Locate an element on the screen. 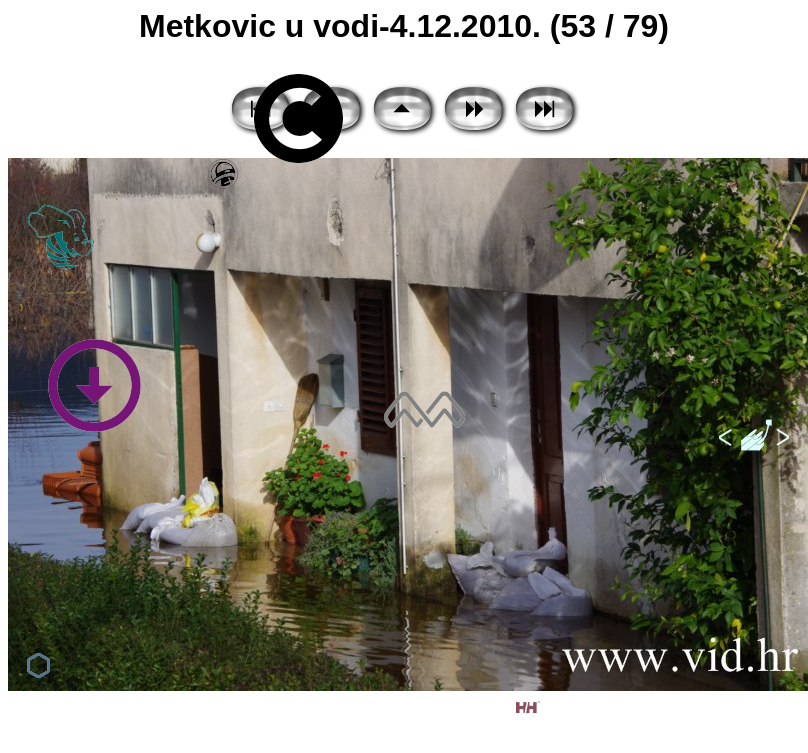  download a file or content is located at coordinates (94, 385).